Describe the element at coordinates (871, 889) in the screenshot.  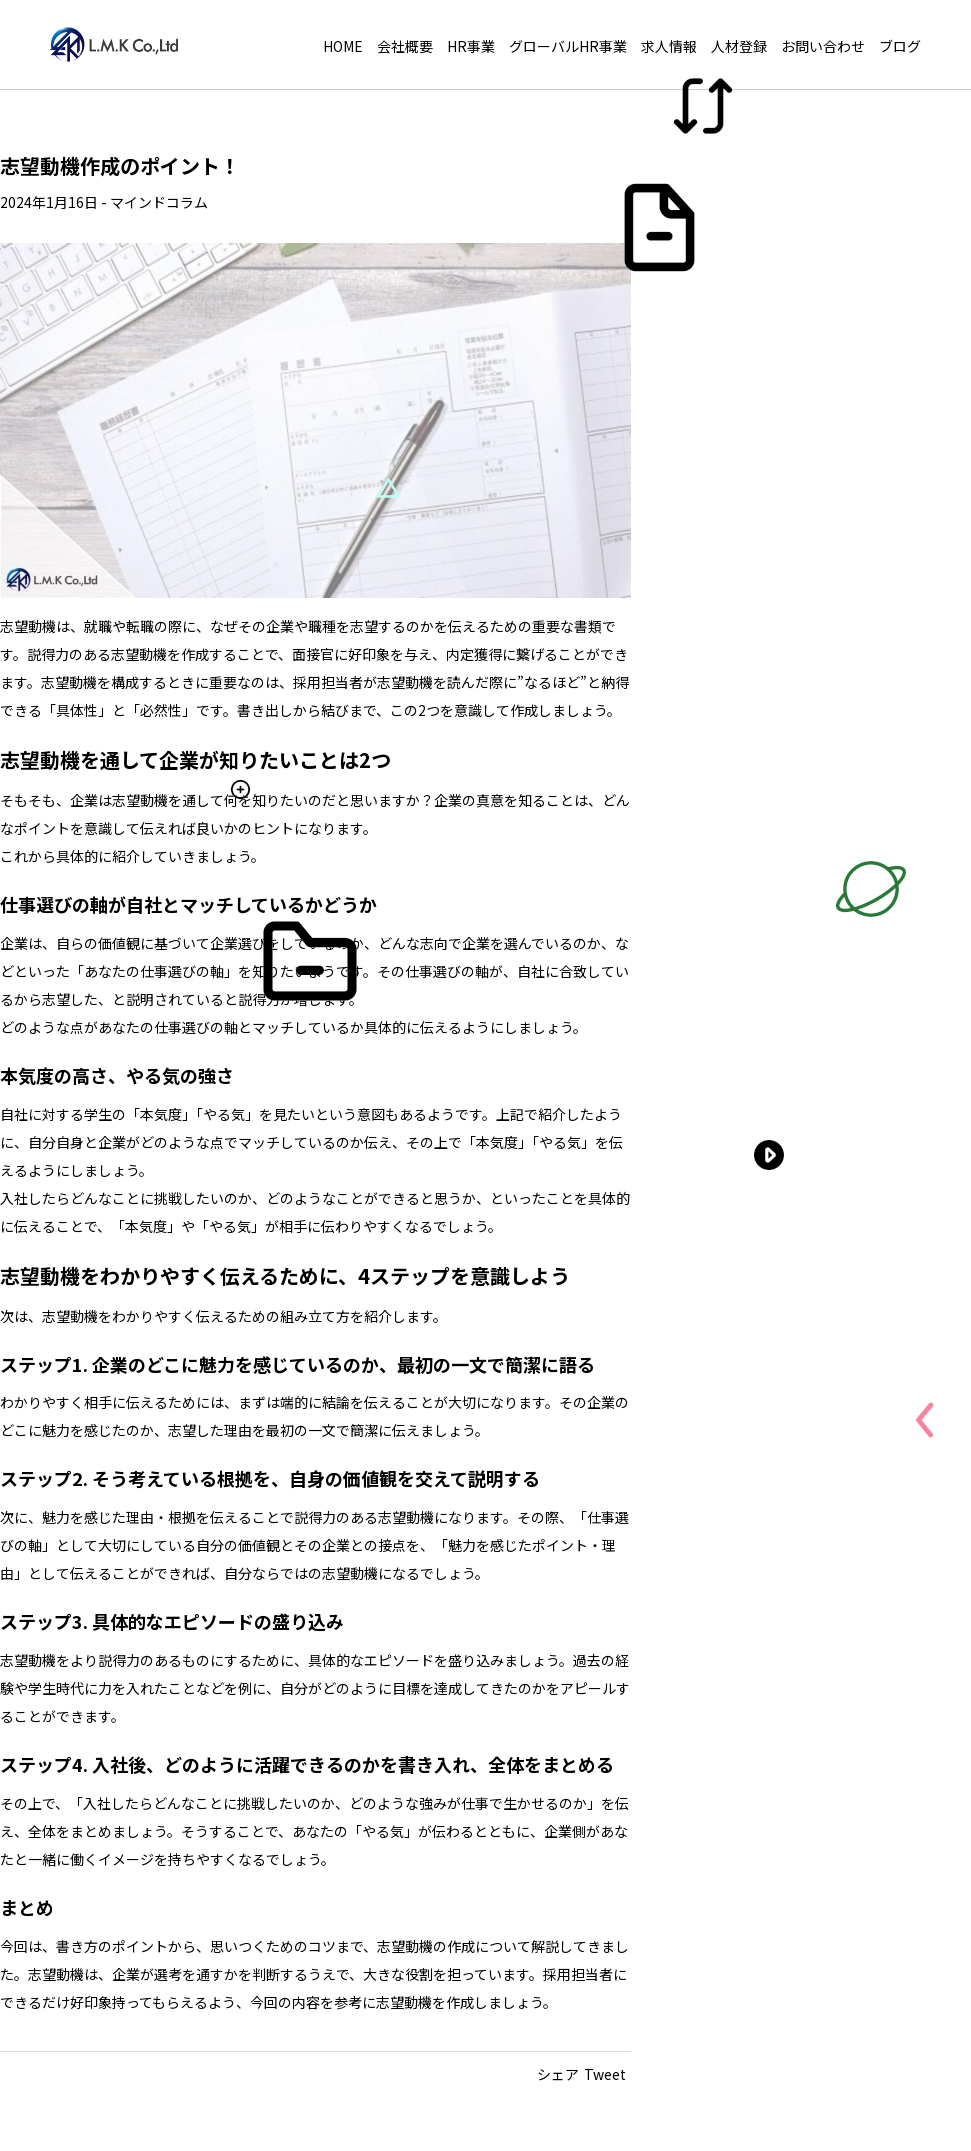
I see `explore global or worldwide content` at that location.